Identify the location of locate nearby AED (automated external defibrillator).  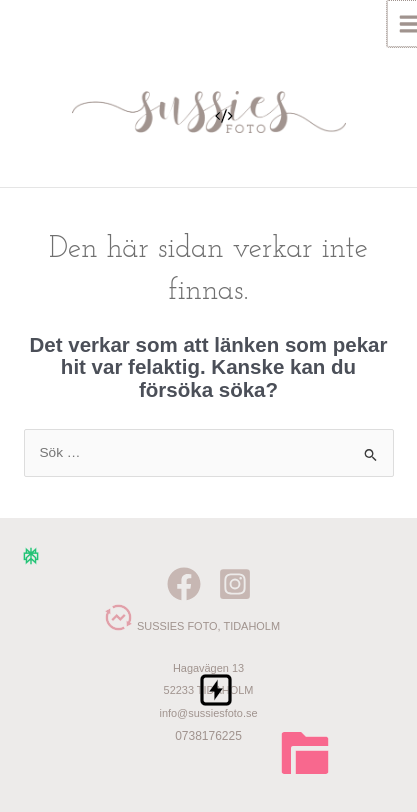
(216, 690).